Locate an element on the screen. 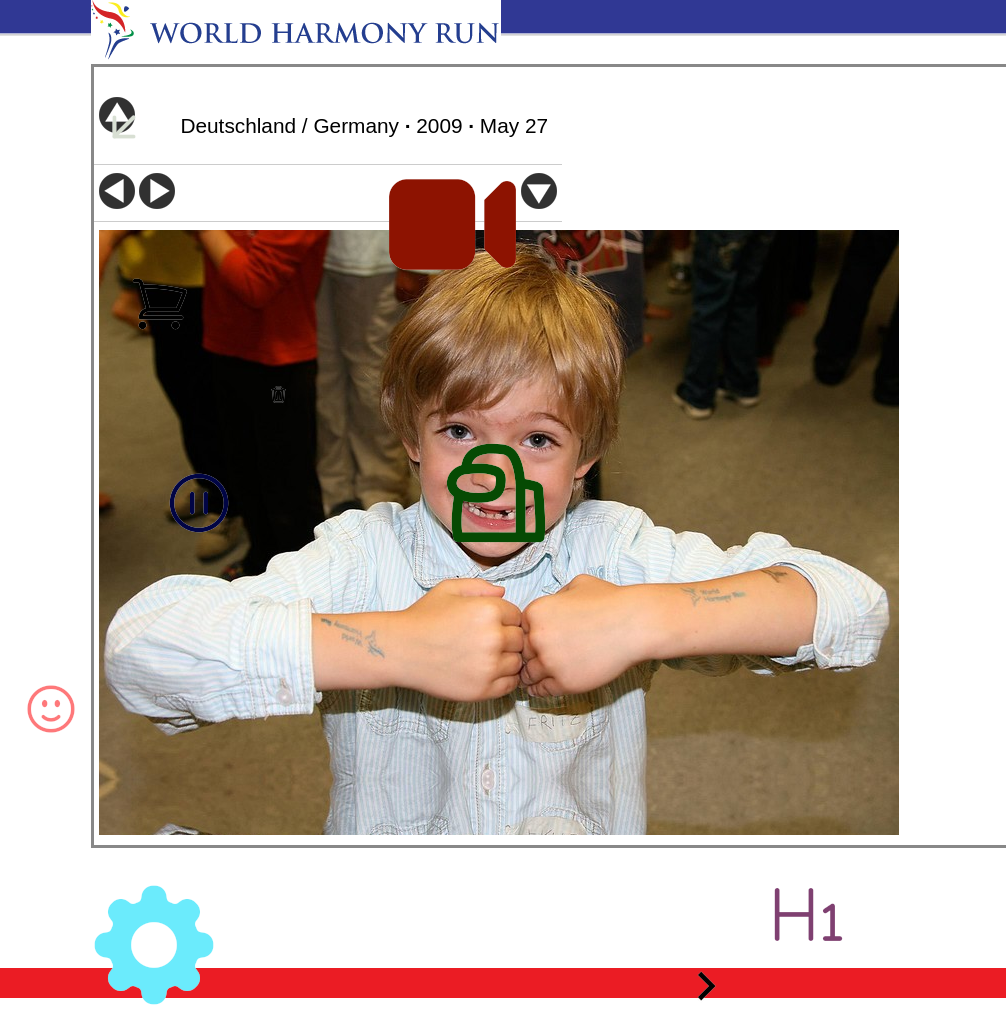  add an emoji or reaction is located at coordinates (51, 709).